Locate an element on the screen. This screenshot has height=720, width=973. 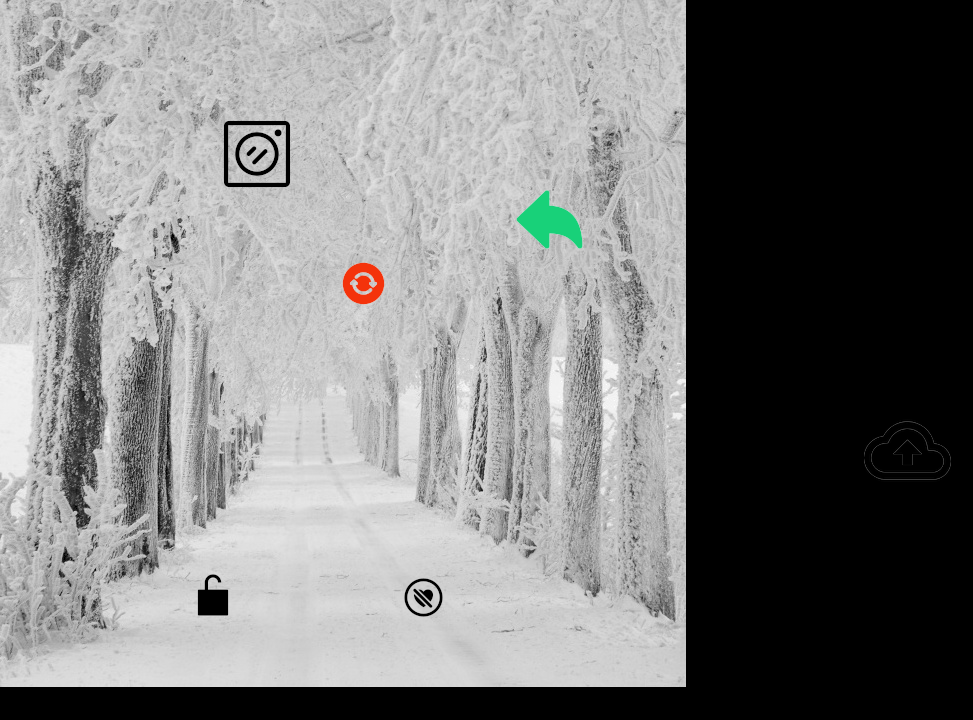
access laundry or appliance controls is located at coordinates (257, 154).